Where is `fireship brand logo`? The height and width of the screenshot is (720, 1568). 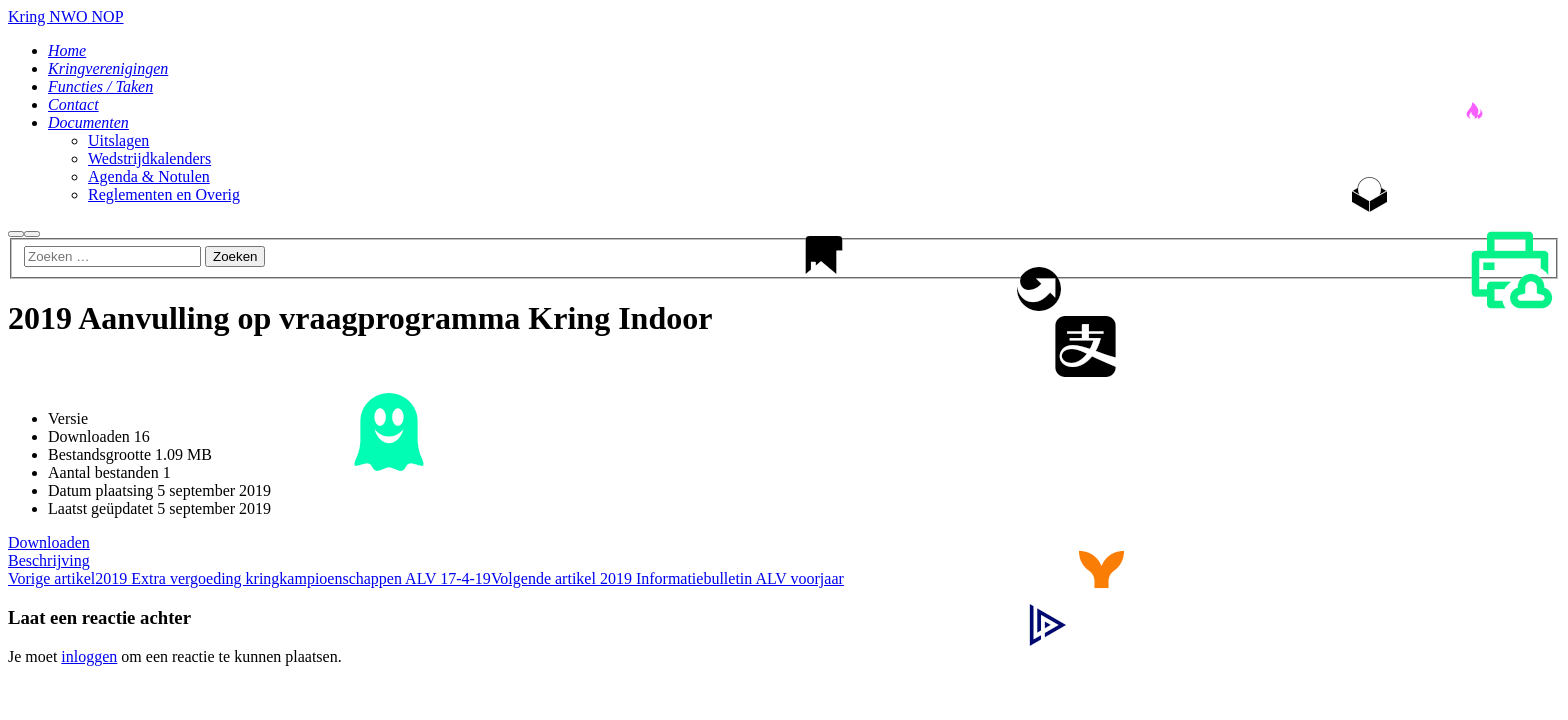 fireship brand logo is located at coordinates (1474, 110).